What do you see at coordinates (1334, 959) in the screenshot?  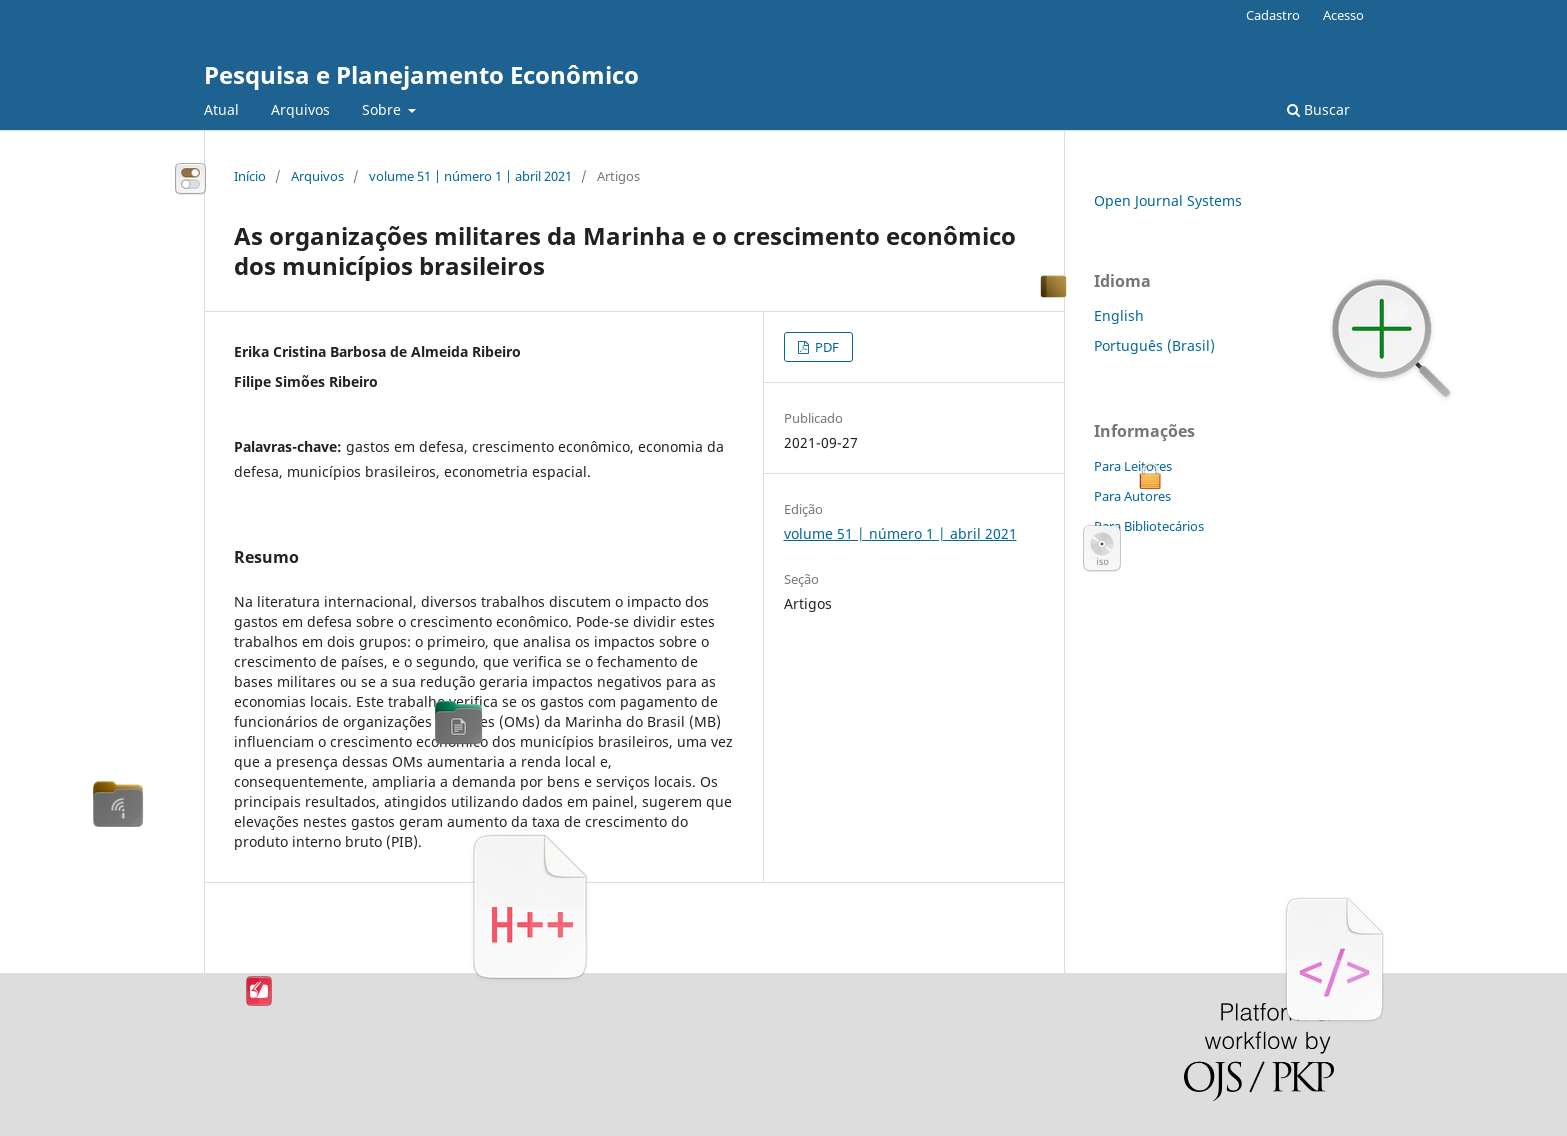 I see `an xml file type indicator` at bounding box center [1334, 959].